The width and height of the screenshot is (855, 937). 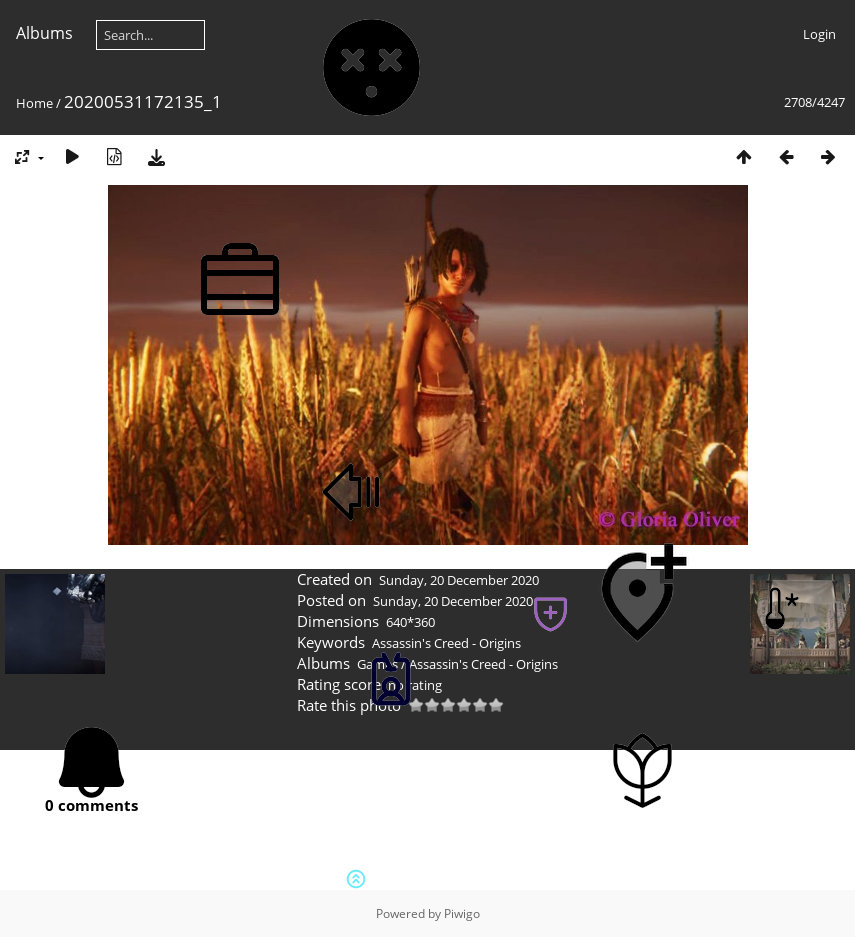 What do you see at coordinates (371, 67) in the screenshot?
I see `indicates an error or failed action` at bounding box center [371, 67].